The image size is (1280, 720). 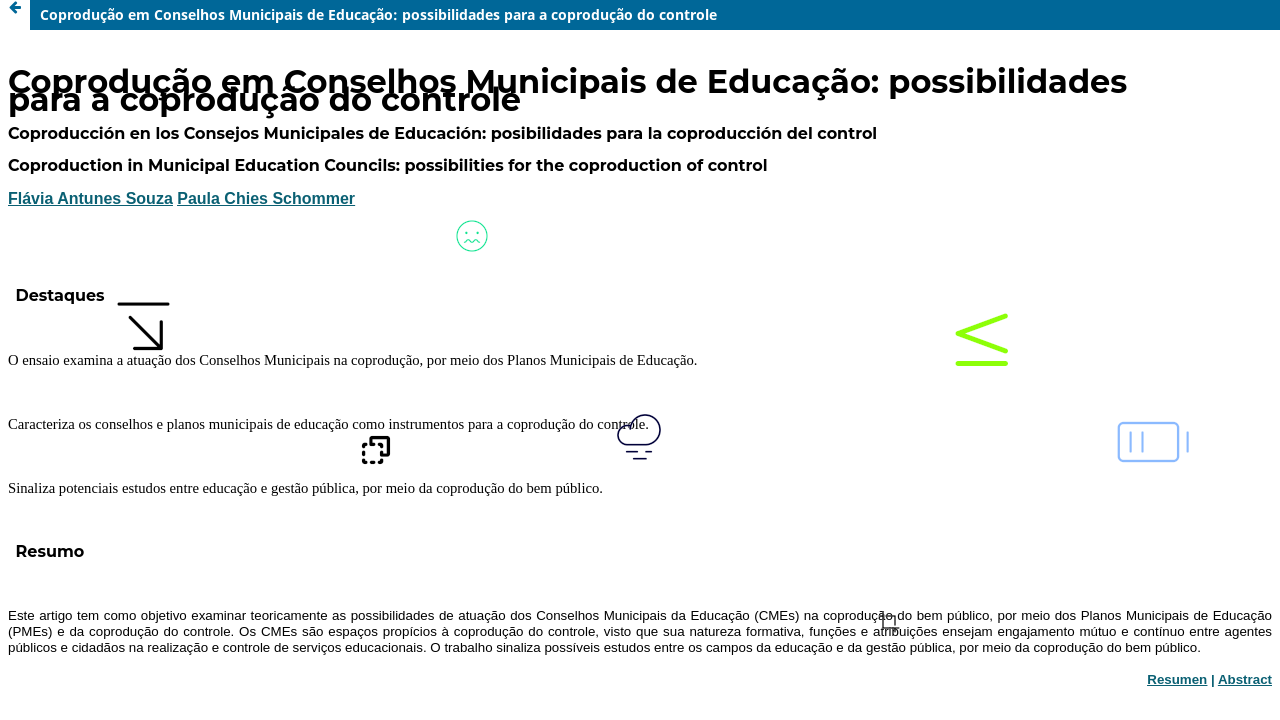 What do you see at coordinates (143, 328) in the screenshot?
I see `move item to bottom-right corner` at bounding box center [143, 328].